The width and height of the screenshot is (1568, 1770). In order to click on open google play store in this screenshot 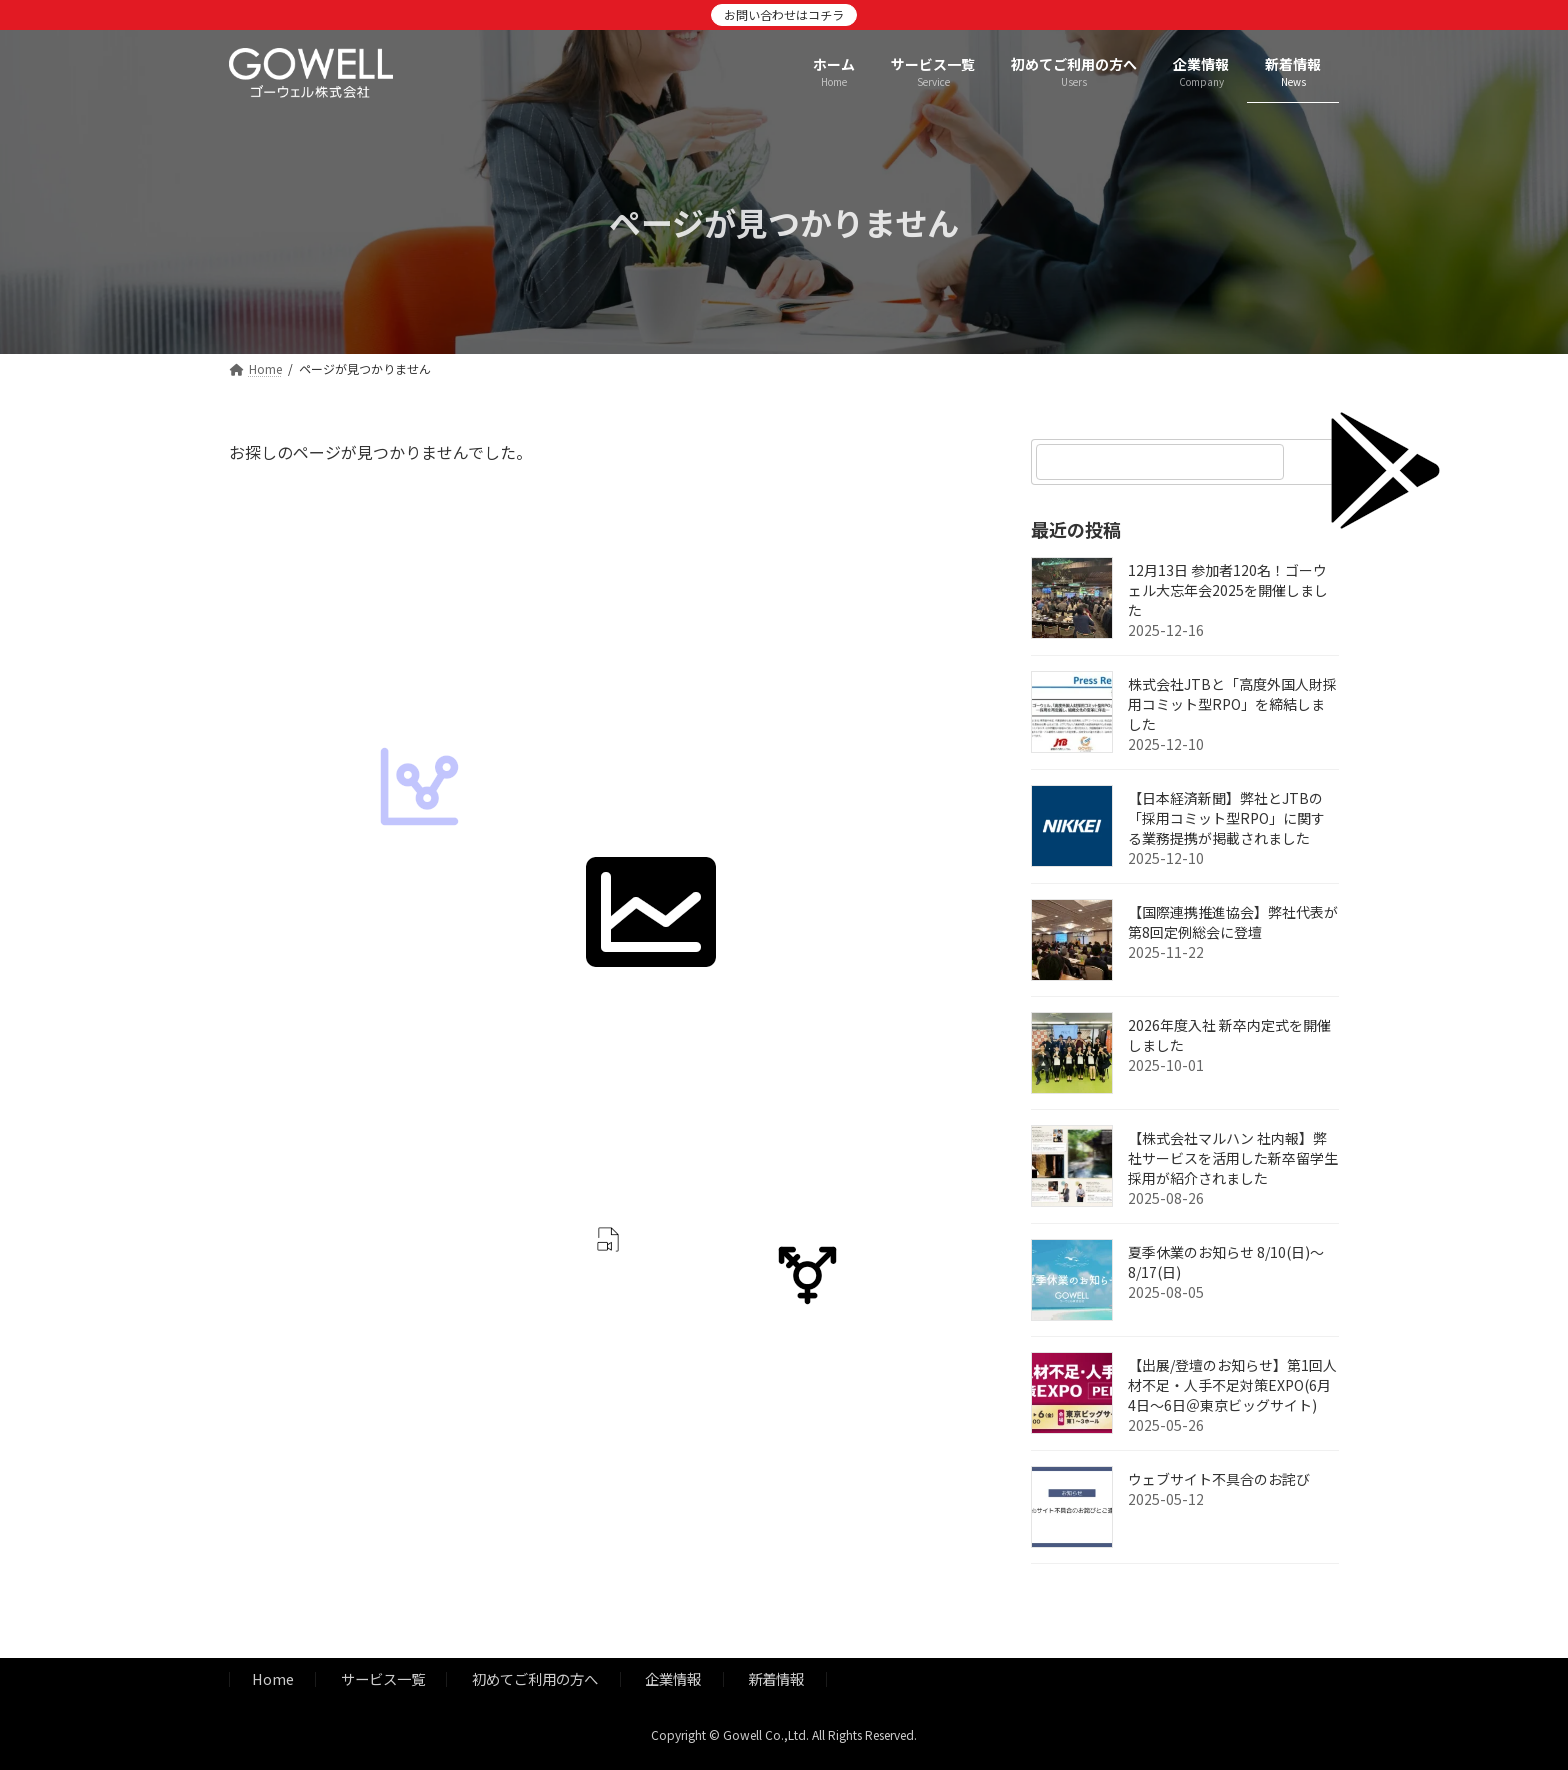, I will do `click(1385, 470)`.